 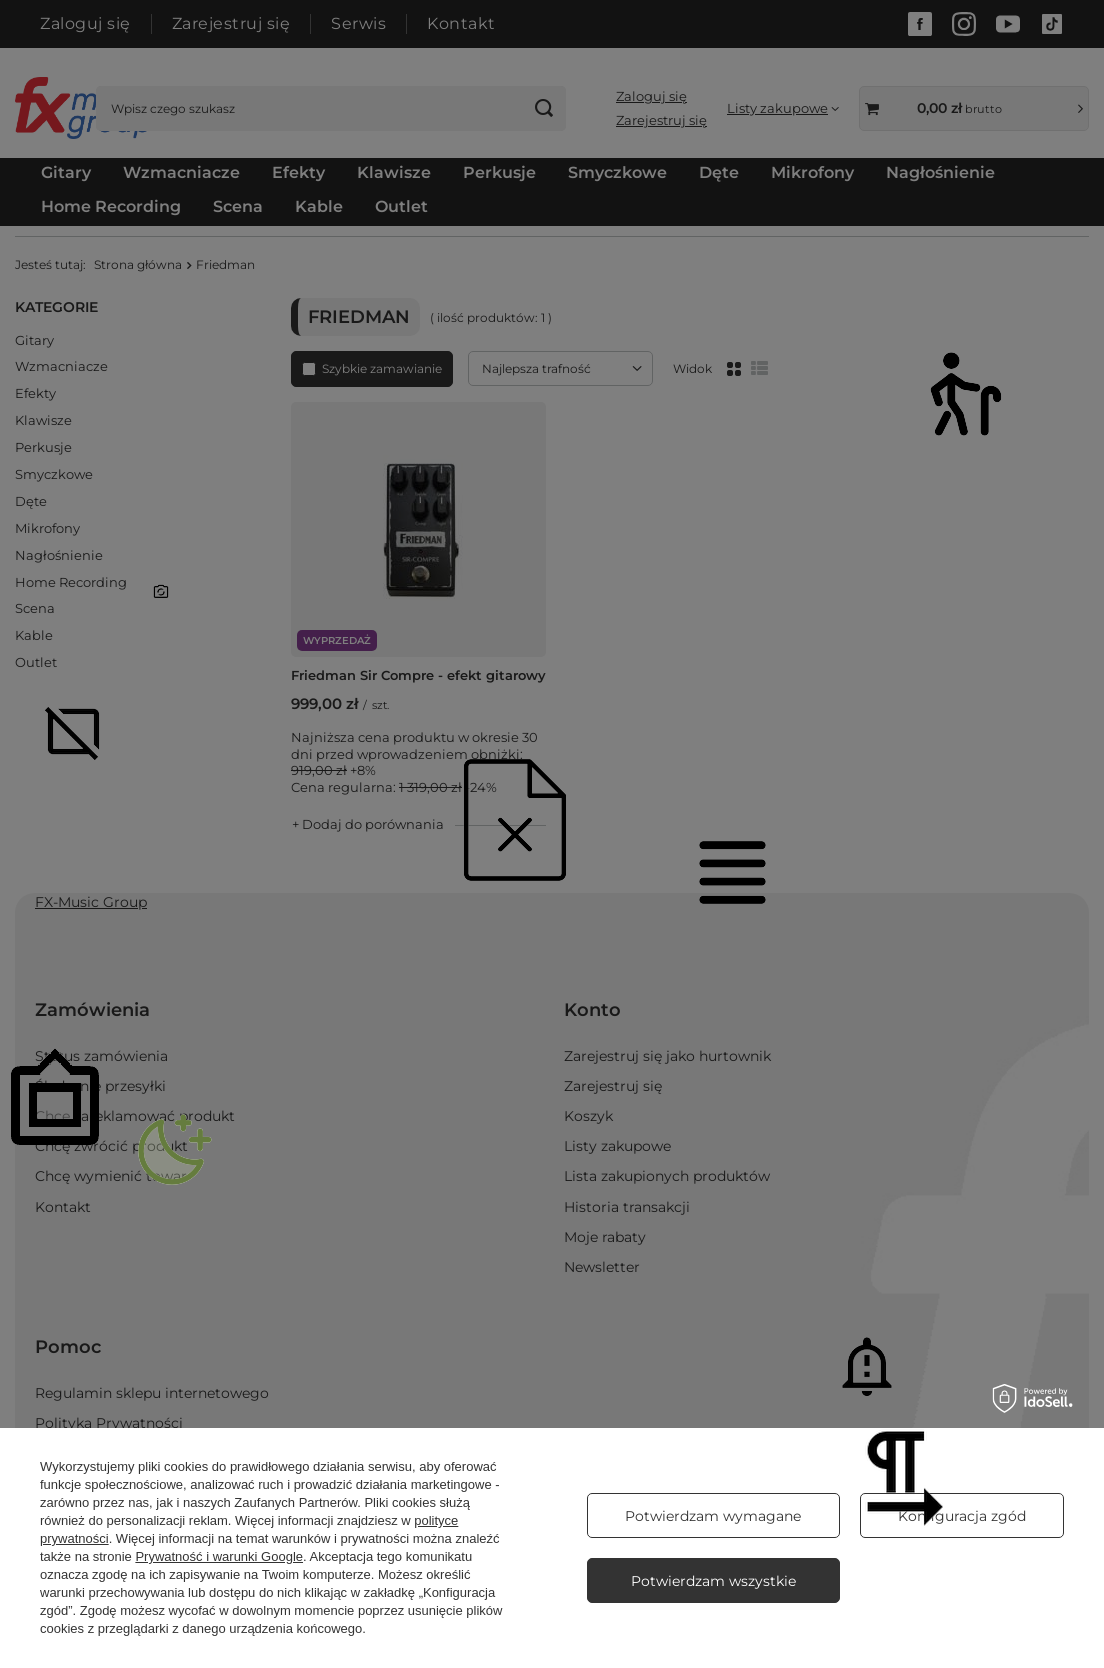 What do you see at coordinates (732, 872) in the screenshot?
I see `open navigation menu` at bounding box center [732, 872].